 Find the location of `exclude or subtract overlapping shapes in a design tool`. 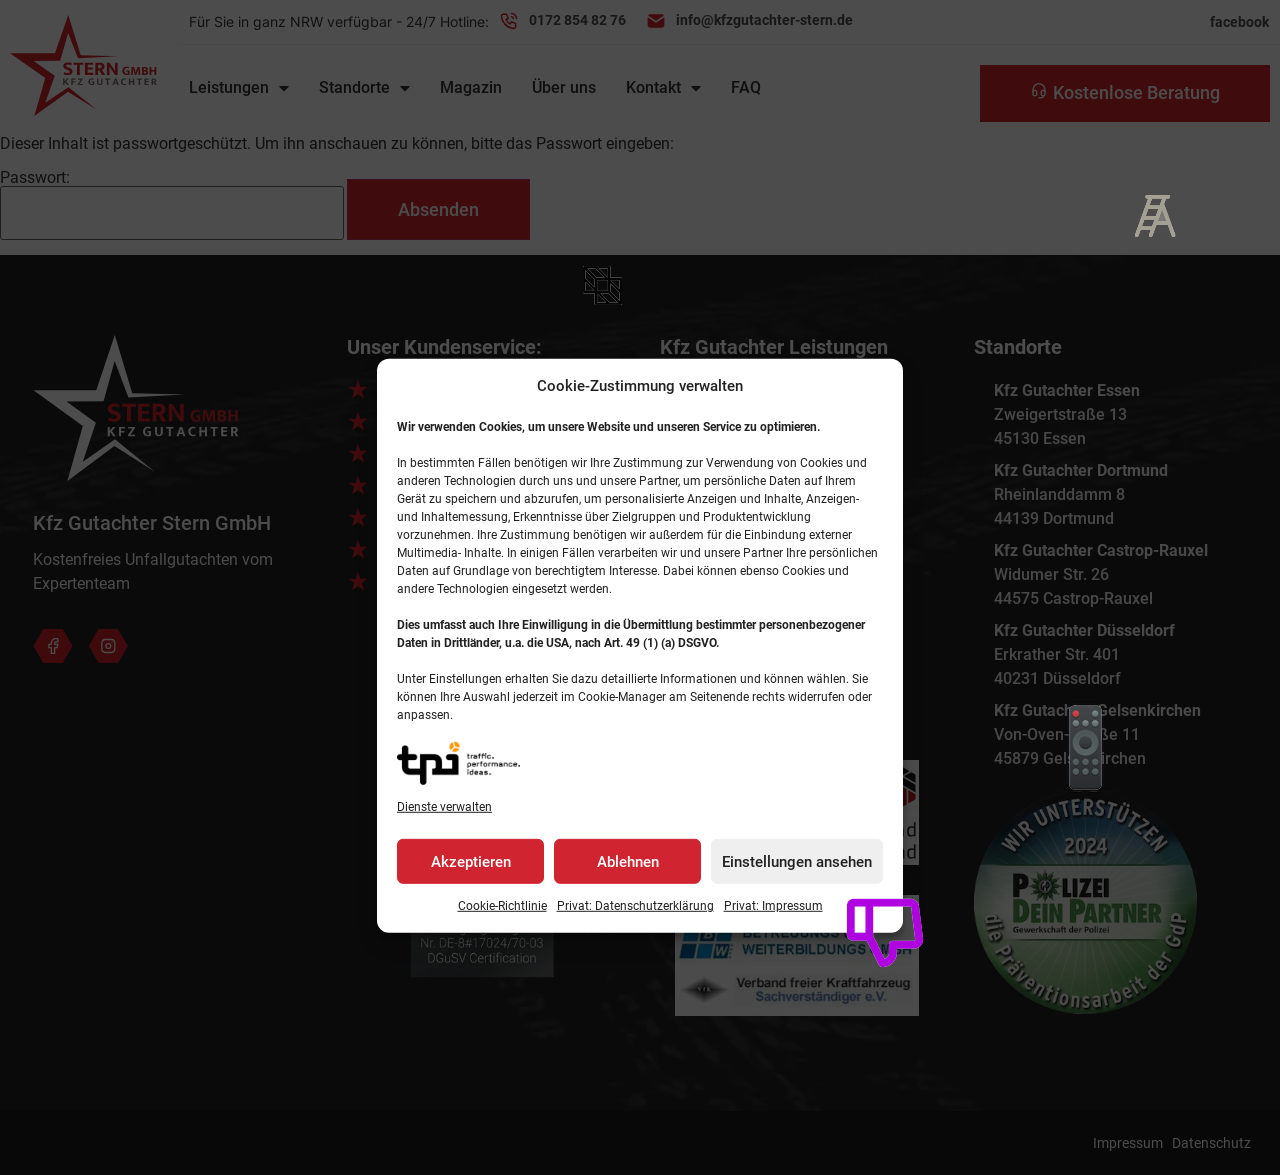

exclude or subtract overlapping shapes in a design tool is located at coordinates (602, 285).